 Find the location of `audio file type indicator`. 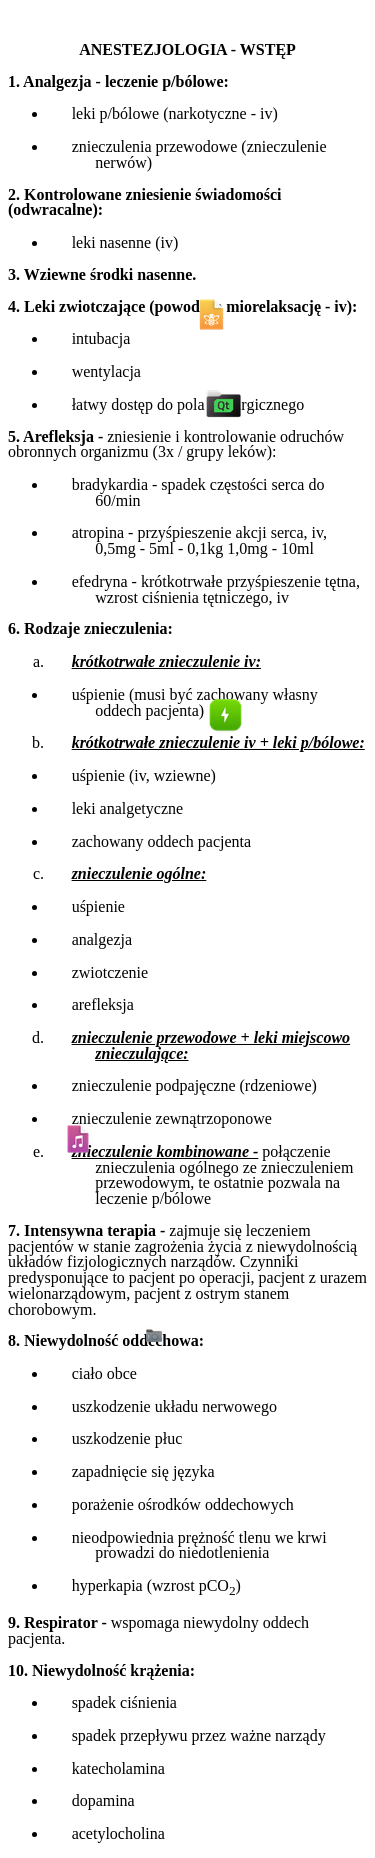

audio file type indicator is located at coordinates (78, 1139).